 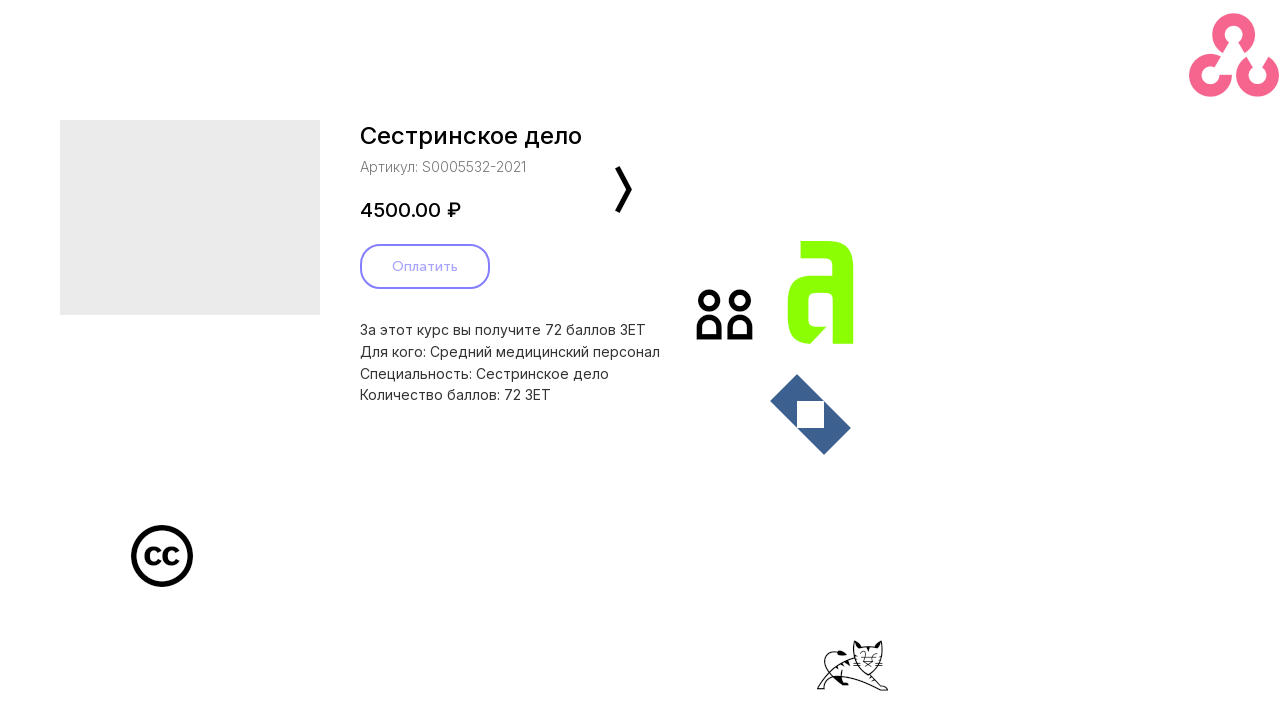 What do you see at coordinates (1234, 55) in the screenshot?
I see `OpenCV computer vision library logo` at bounding box center [1234, 55].